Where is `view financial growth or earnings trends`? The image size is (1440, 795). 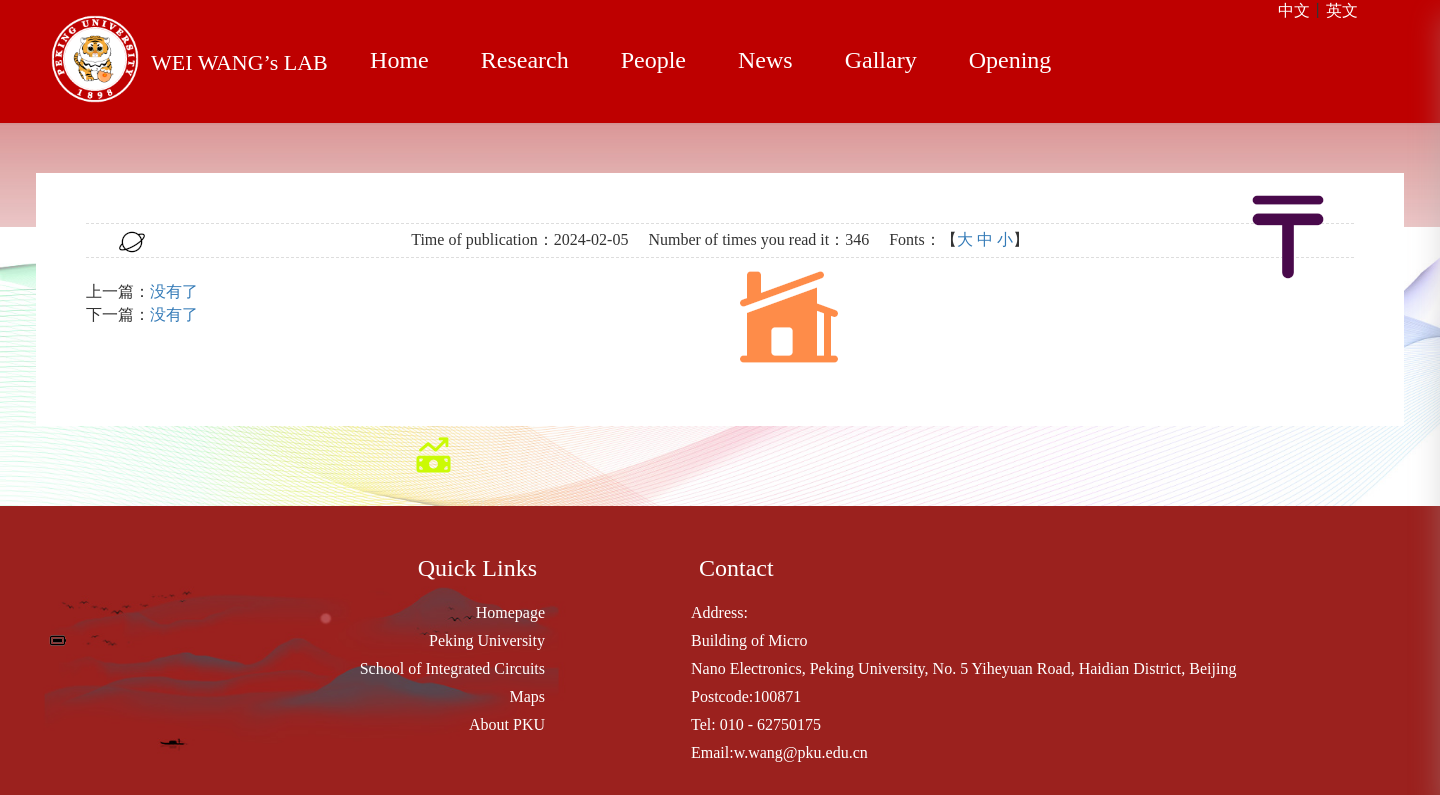
view financial growth or earnings trends is located at coordinates (433, 455).